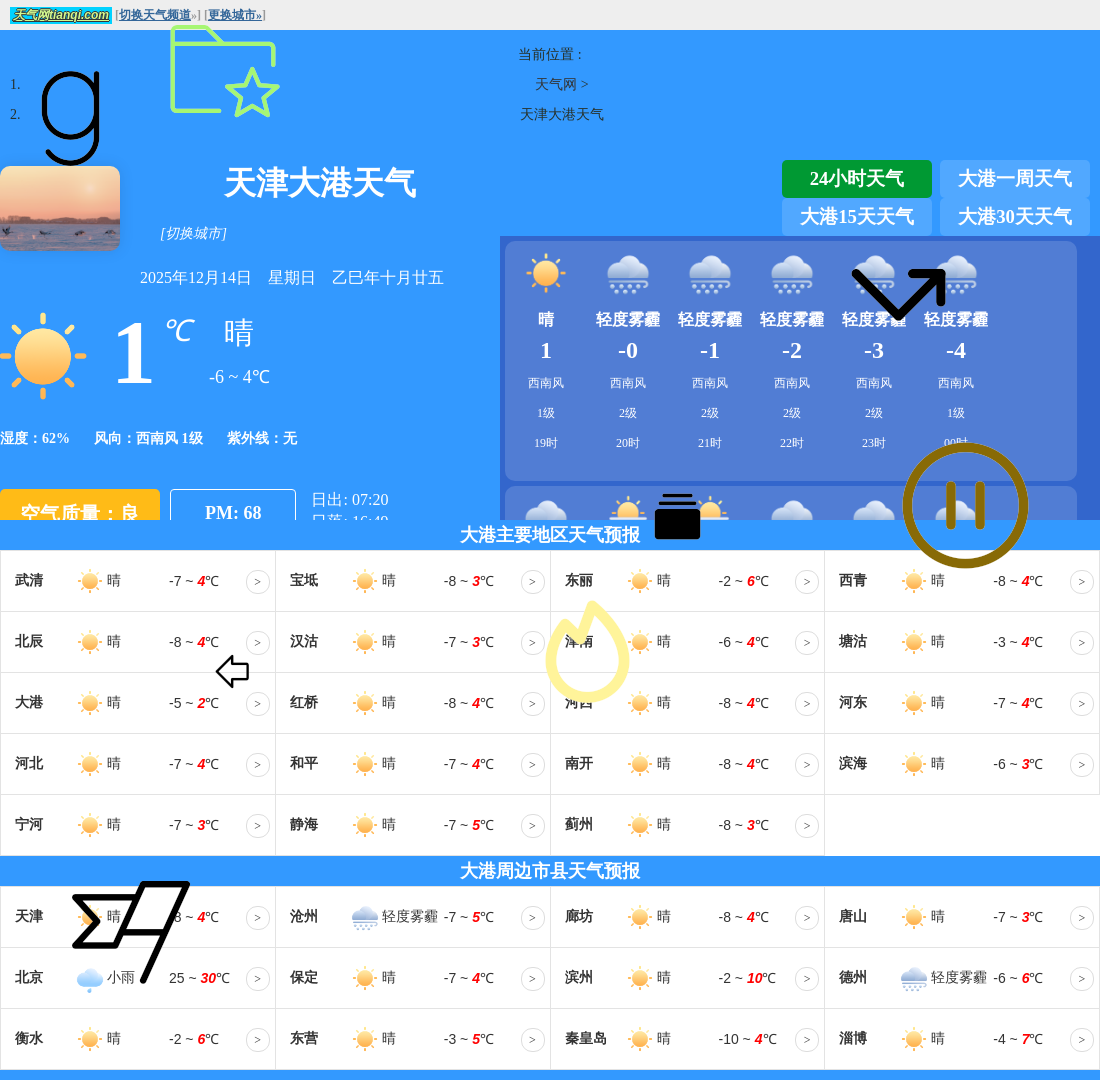 The height and width of the screenshot is (1080, 1100). I want to click on pause media playback, so click(965, 505).